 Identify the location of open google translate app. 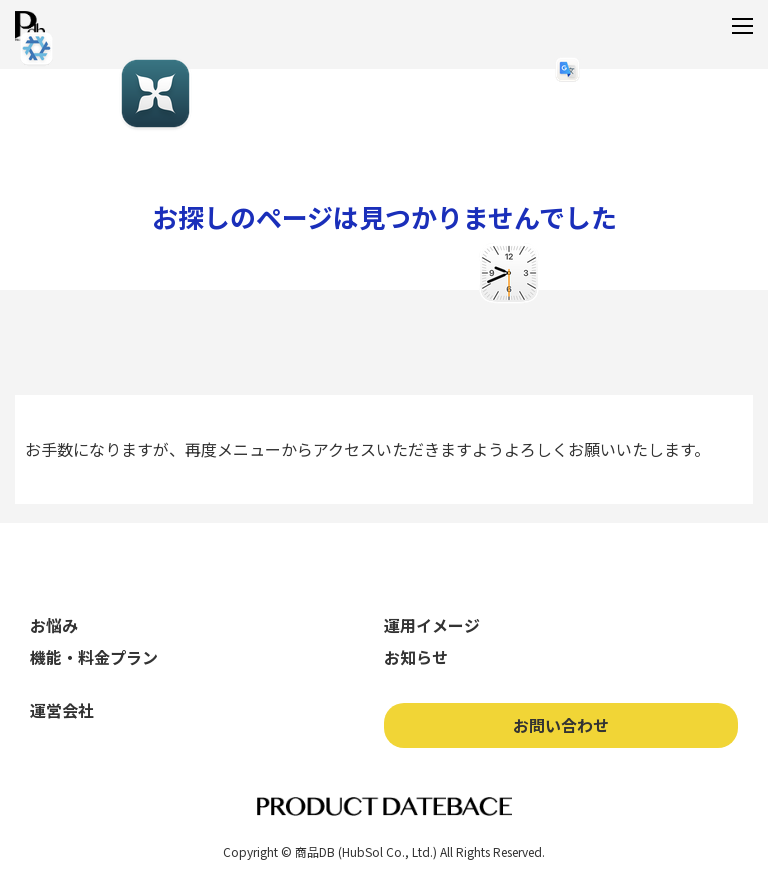
(567, 69).